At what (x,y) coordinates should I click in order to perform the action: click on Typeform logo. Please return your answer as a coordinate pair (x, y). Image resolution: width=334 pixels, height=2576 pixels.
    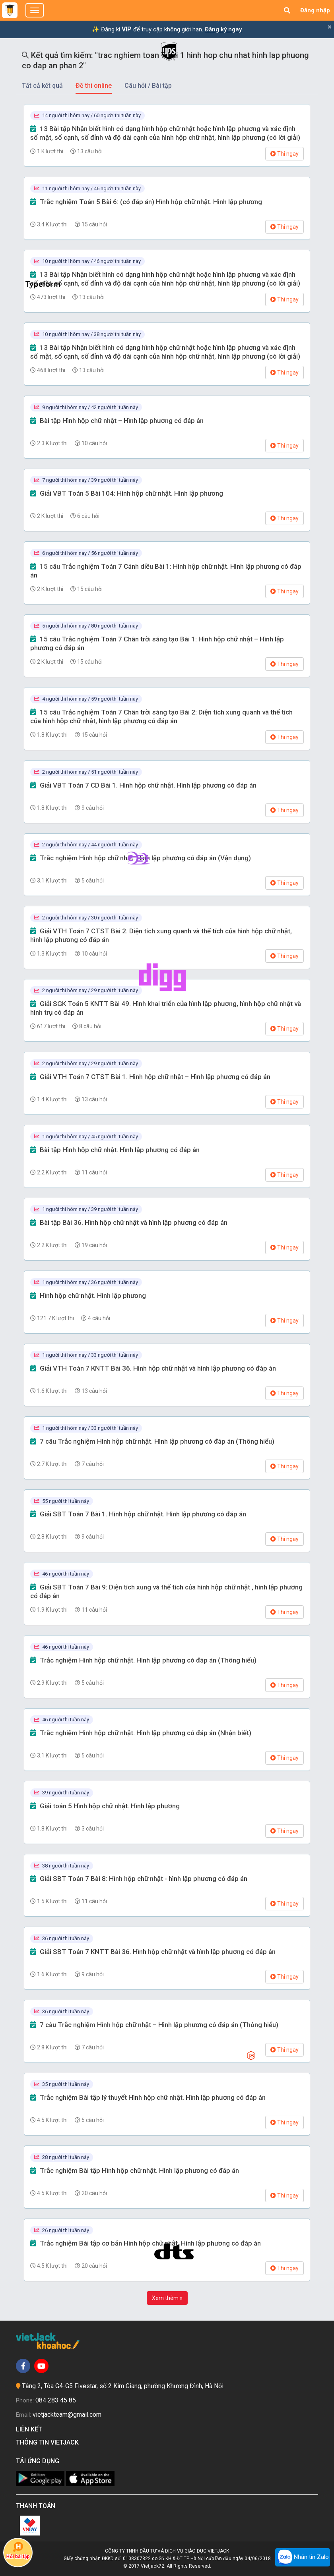
    Looking at the image, I should click on (43, 284).